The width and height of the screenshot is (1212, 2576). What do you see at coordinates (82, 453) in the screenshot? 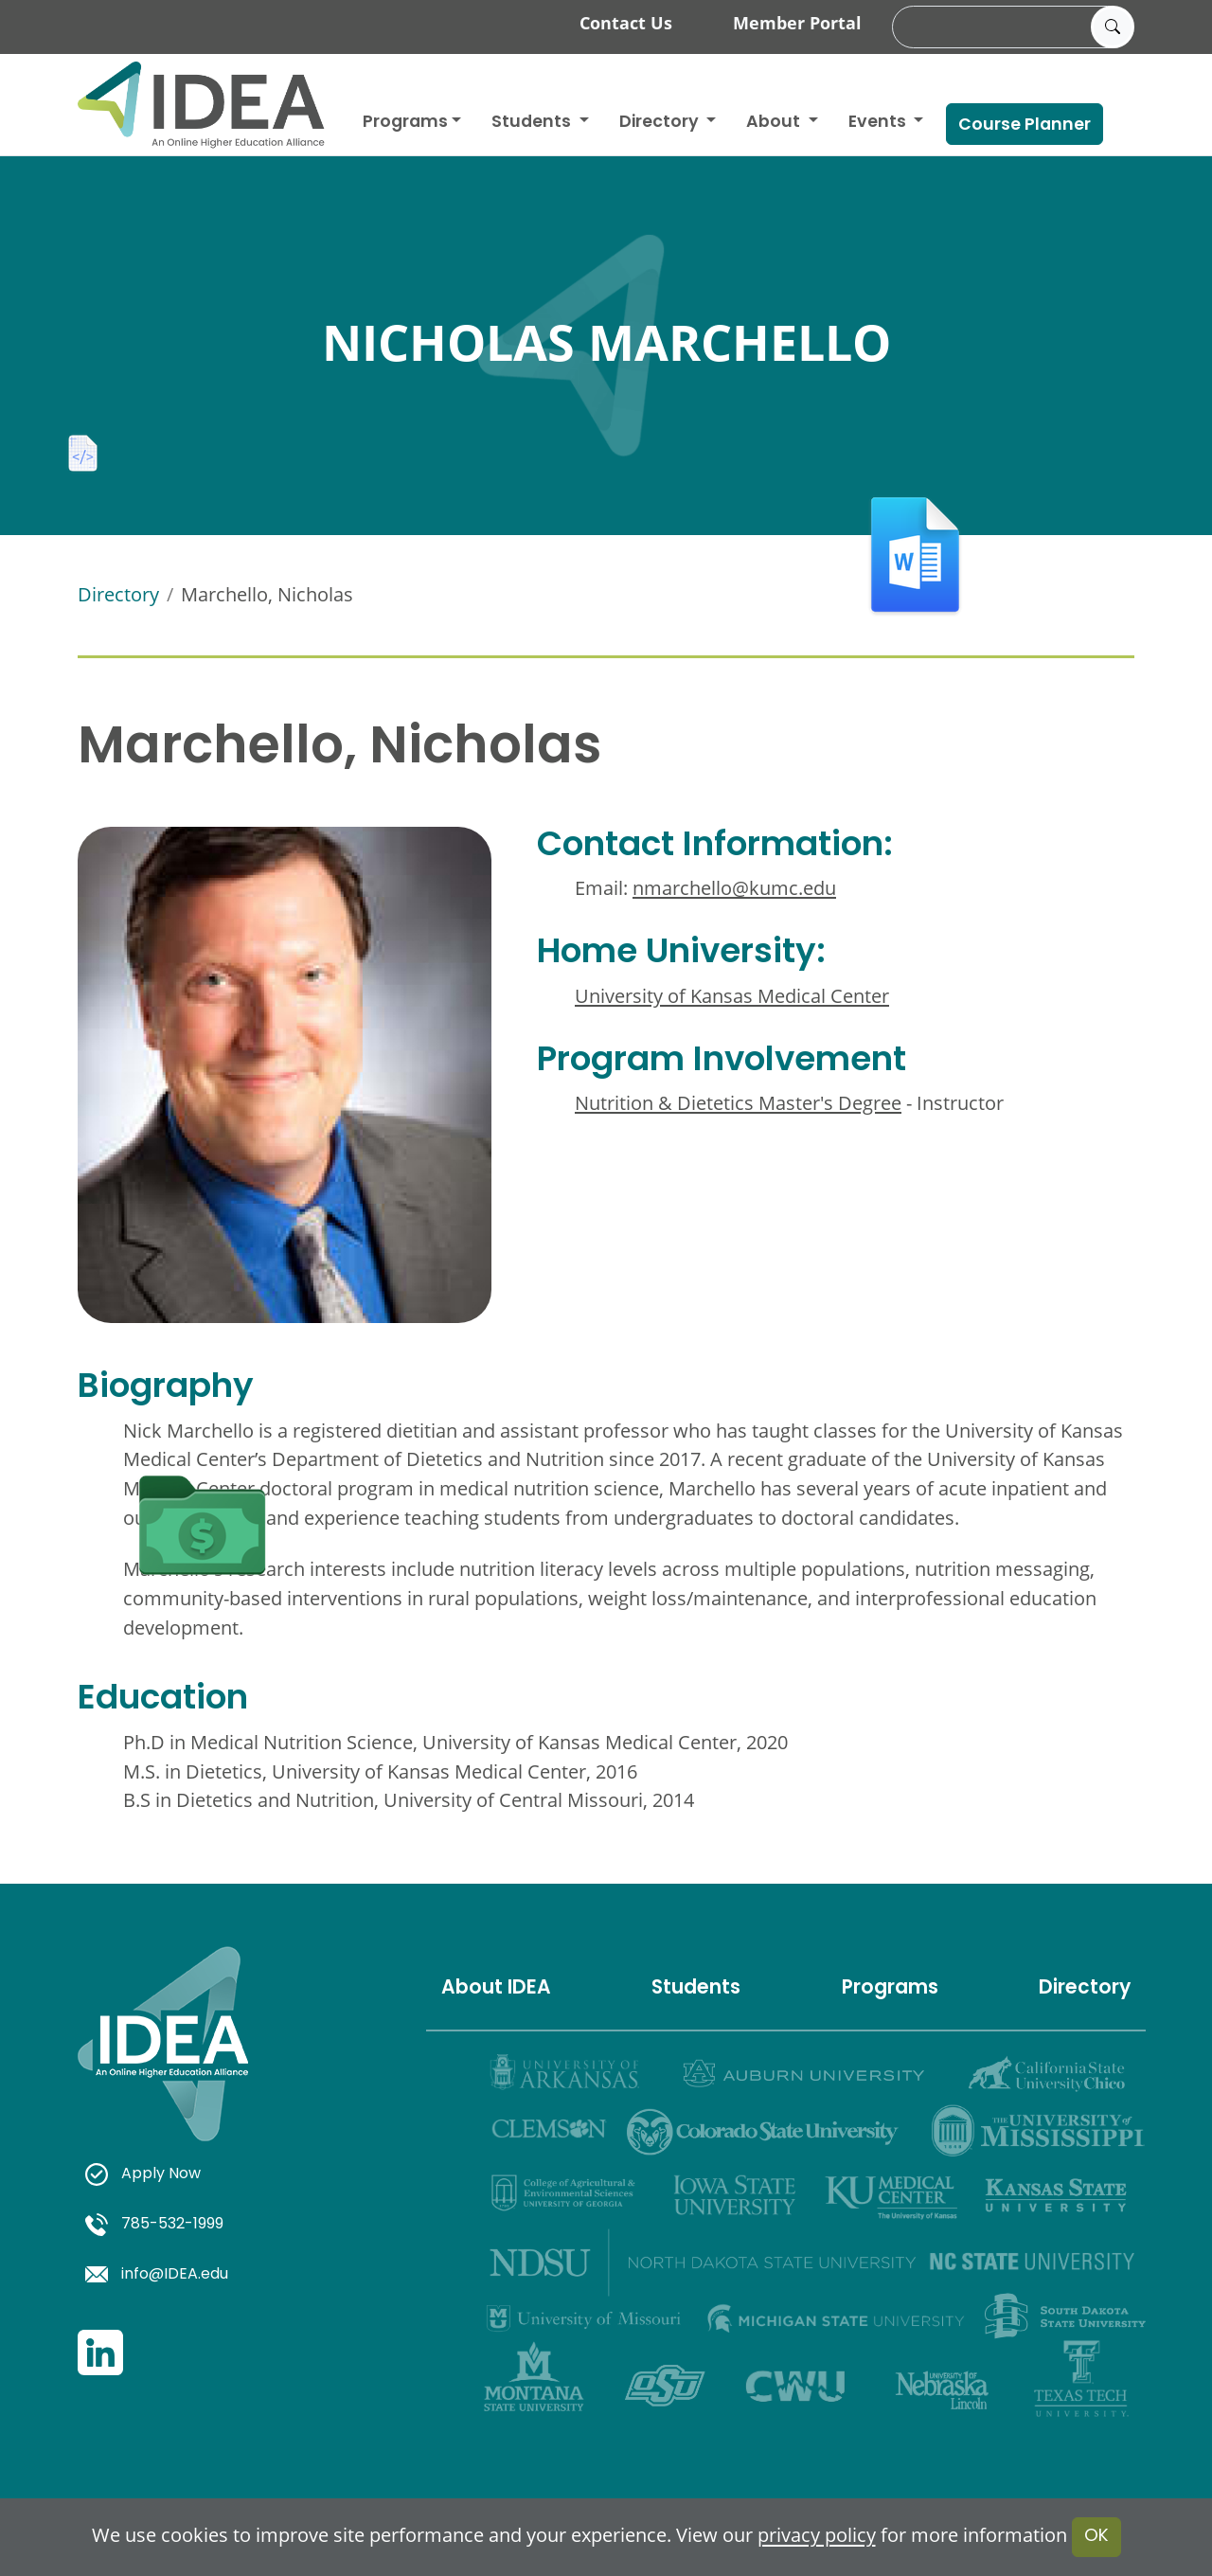
I see `twig template file icon` at bounding box center [82, 453].